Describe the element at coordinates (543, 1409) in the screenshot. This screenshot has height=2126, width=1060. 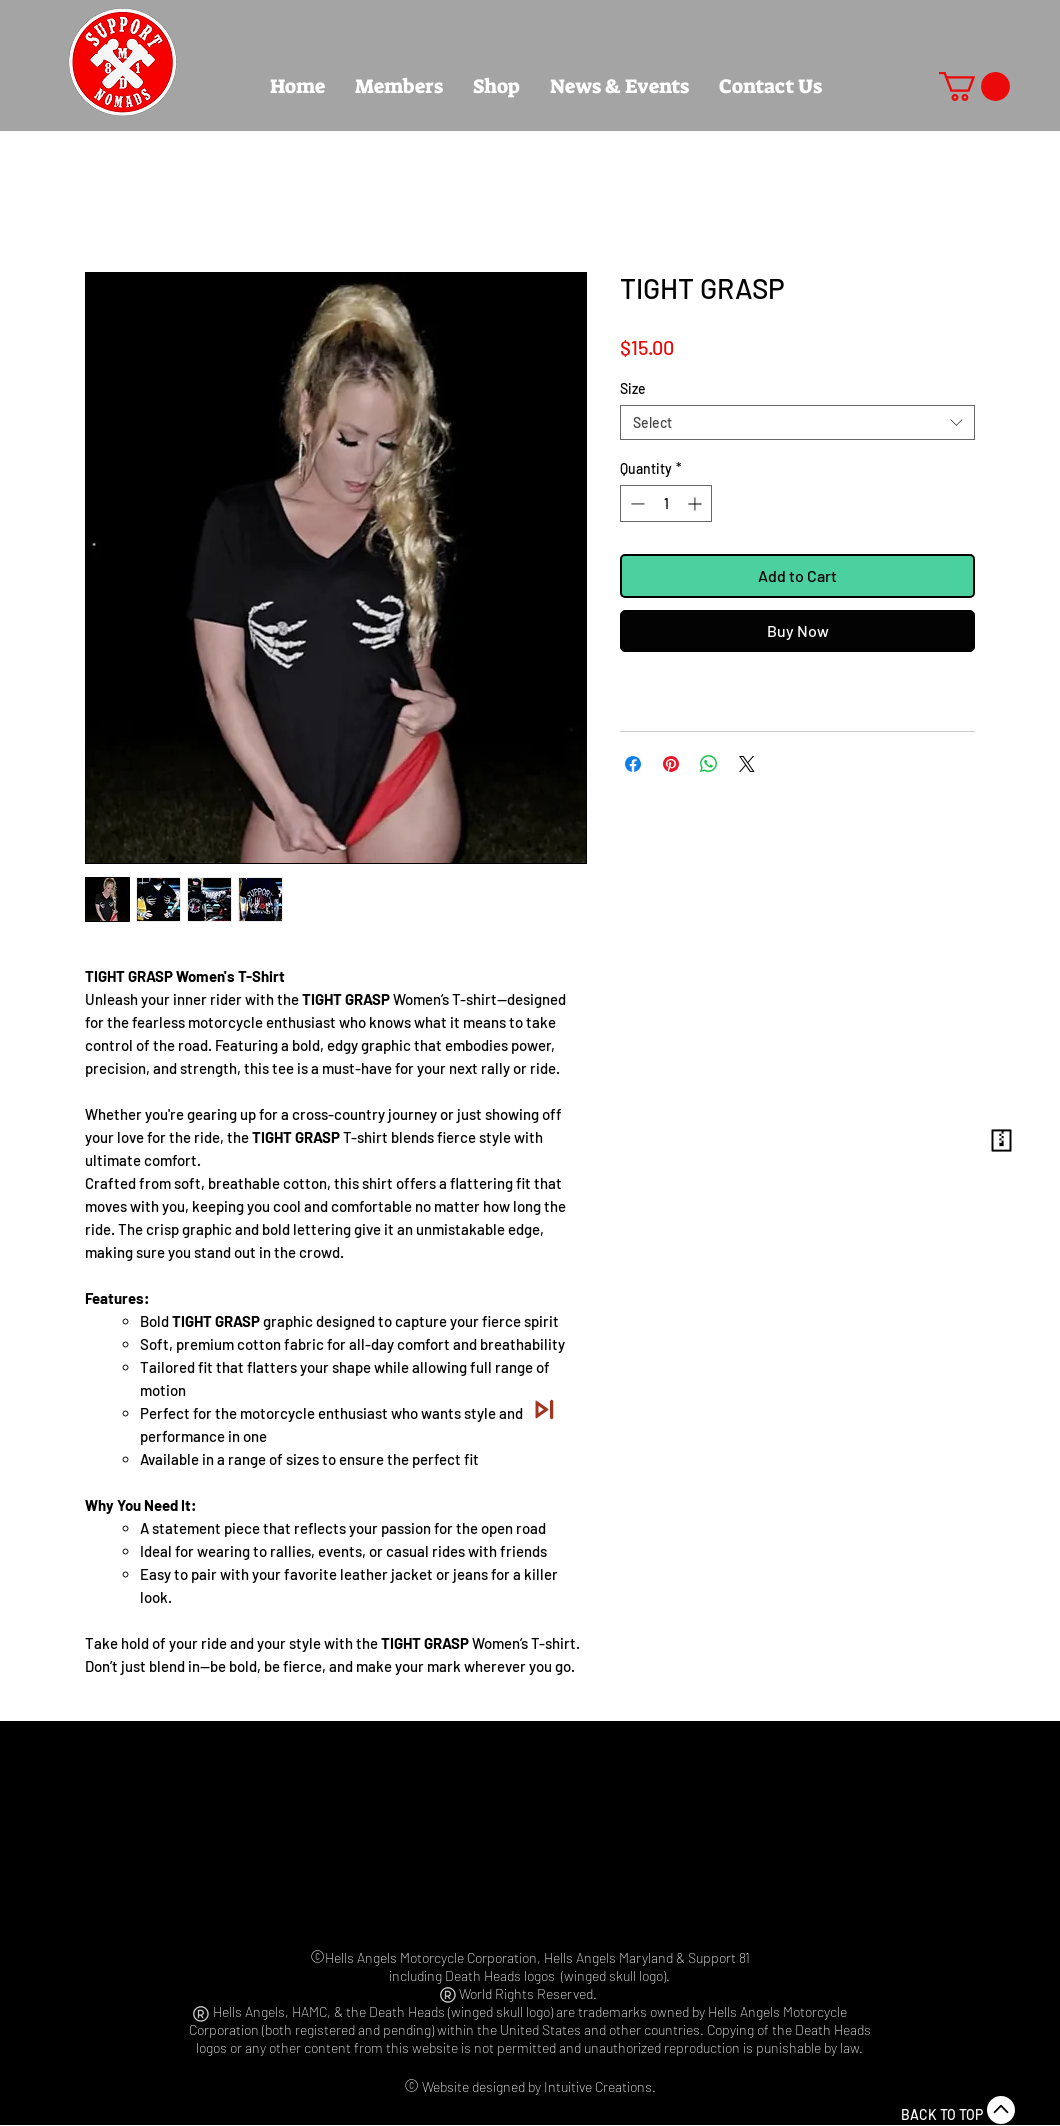
I see `skip to the next track` at that location.